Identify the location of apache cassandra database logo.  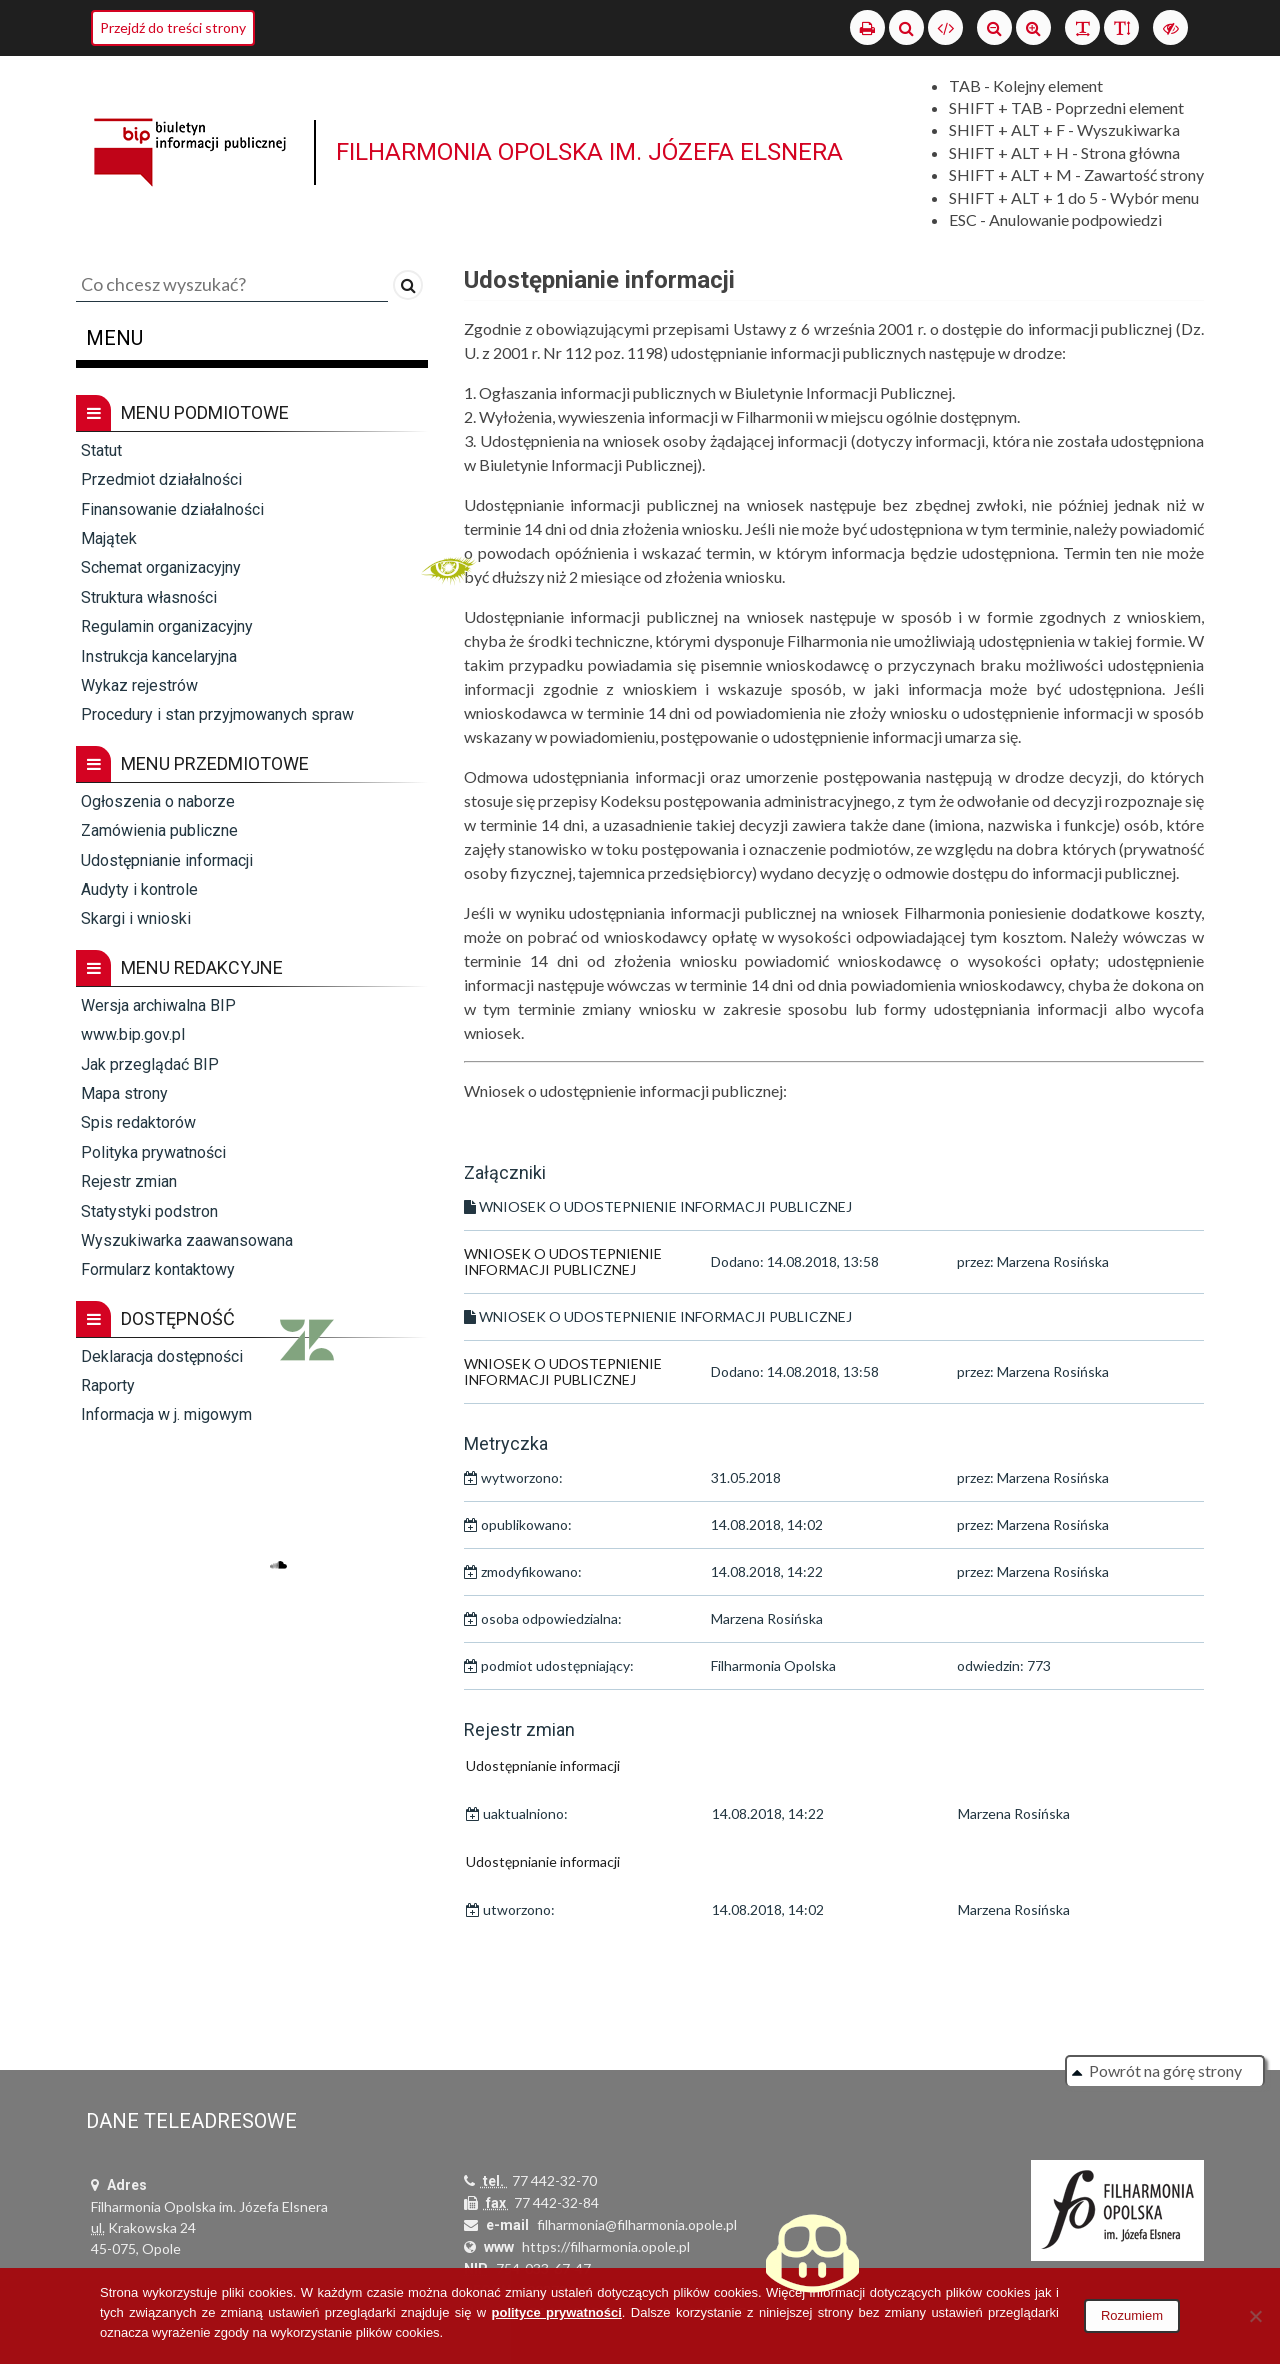
(449, 571).